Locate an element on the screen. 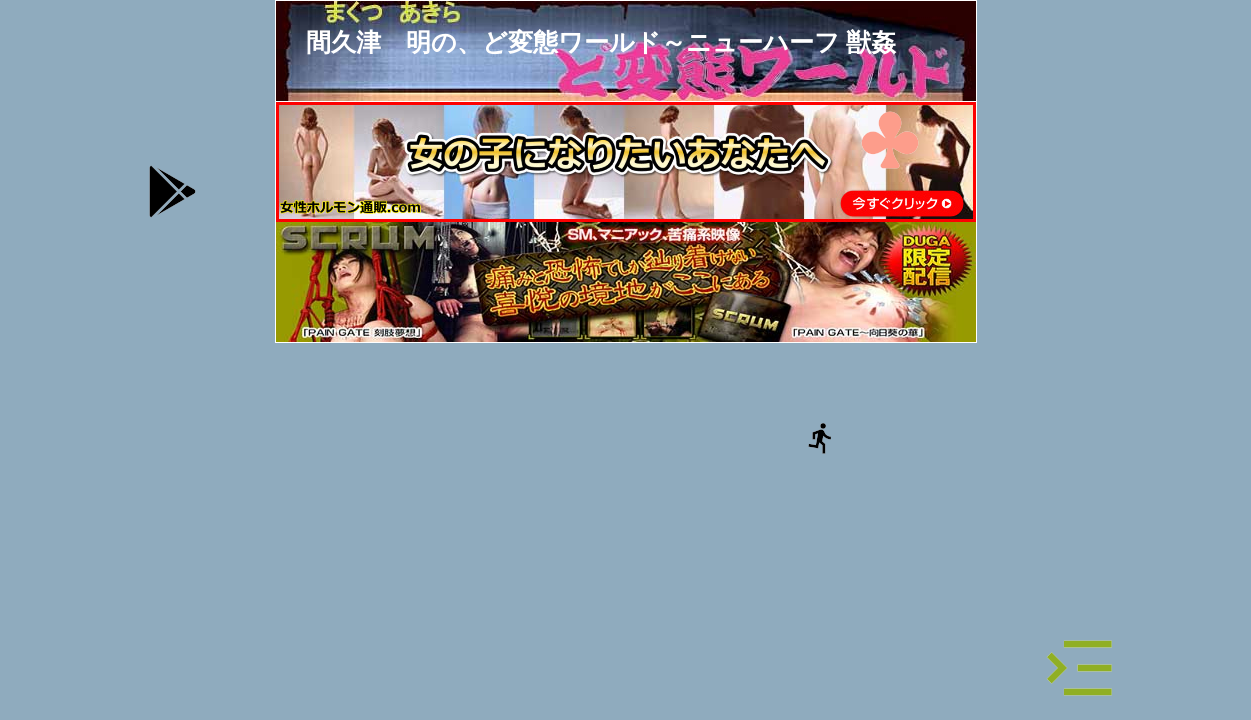 This screenshot has width=1251, height=720. collapse the side menu or navigation panel is located at coordinates (1081, 668).